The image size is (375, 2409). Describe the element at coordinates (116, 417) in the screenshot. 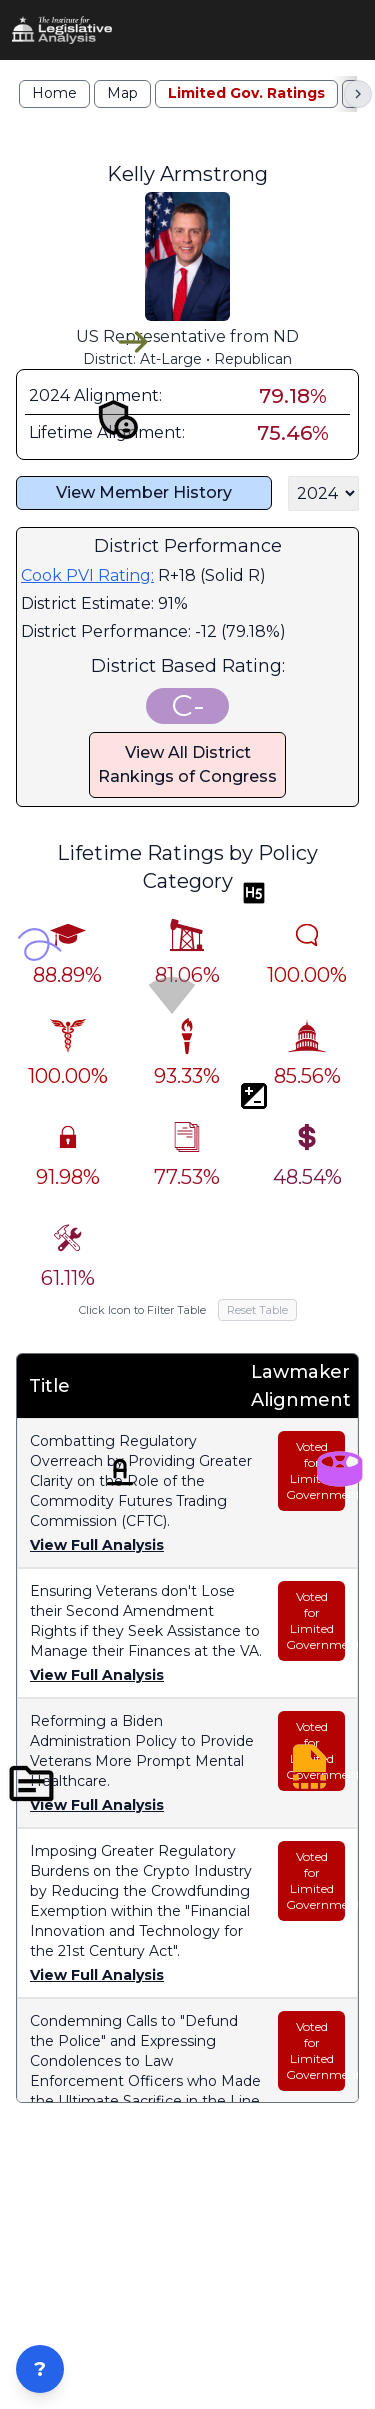

I see `access admin panel settings` at that location.